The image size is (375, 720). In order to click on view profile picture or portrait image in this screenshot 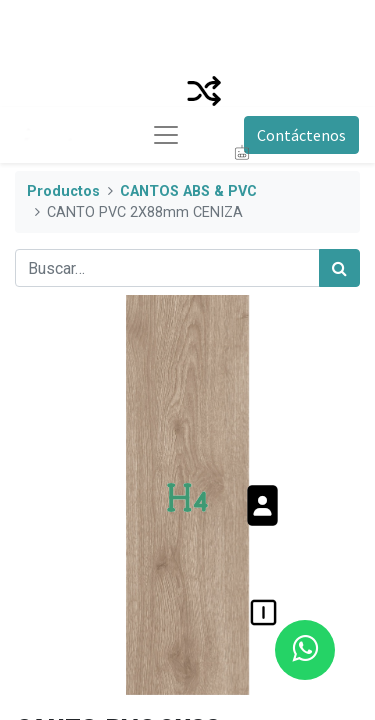, I will do `click(262, 505)`.